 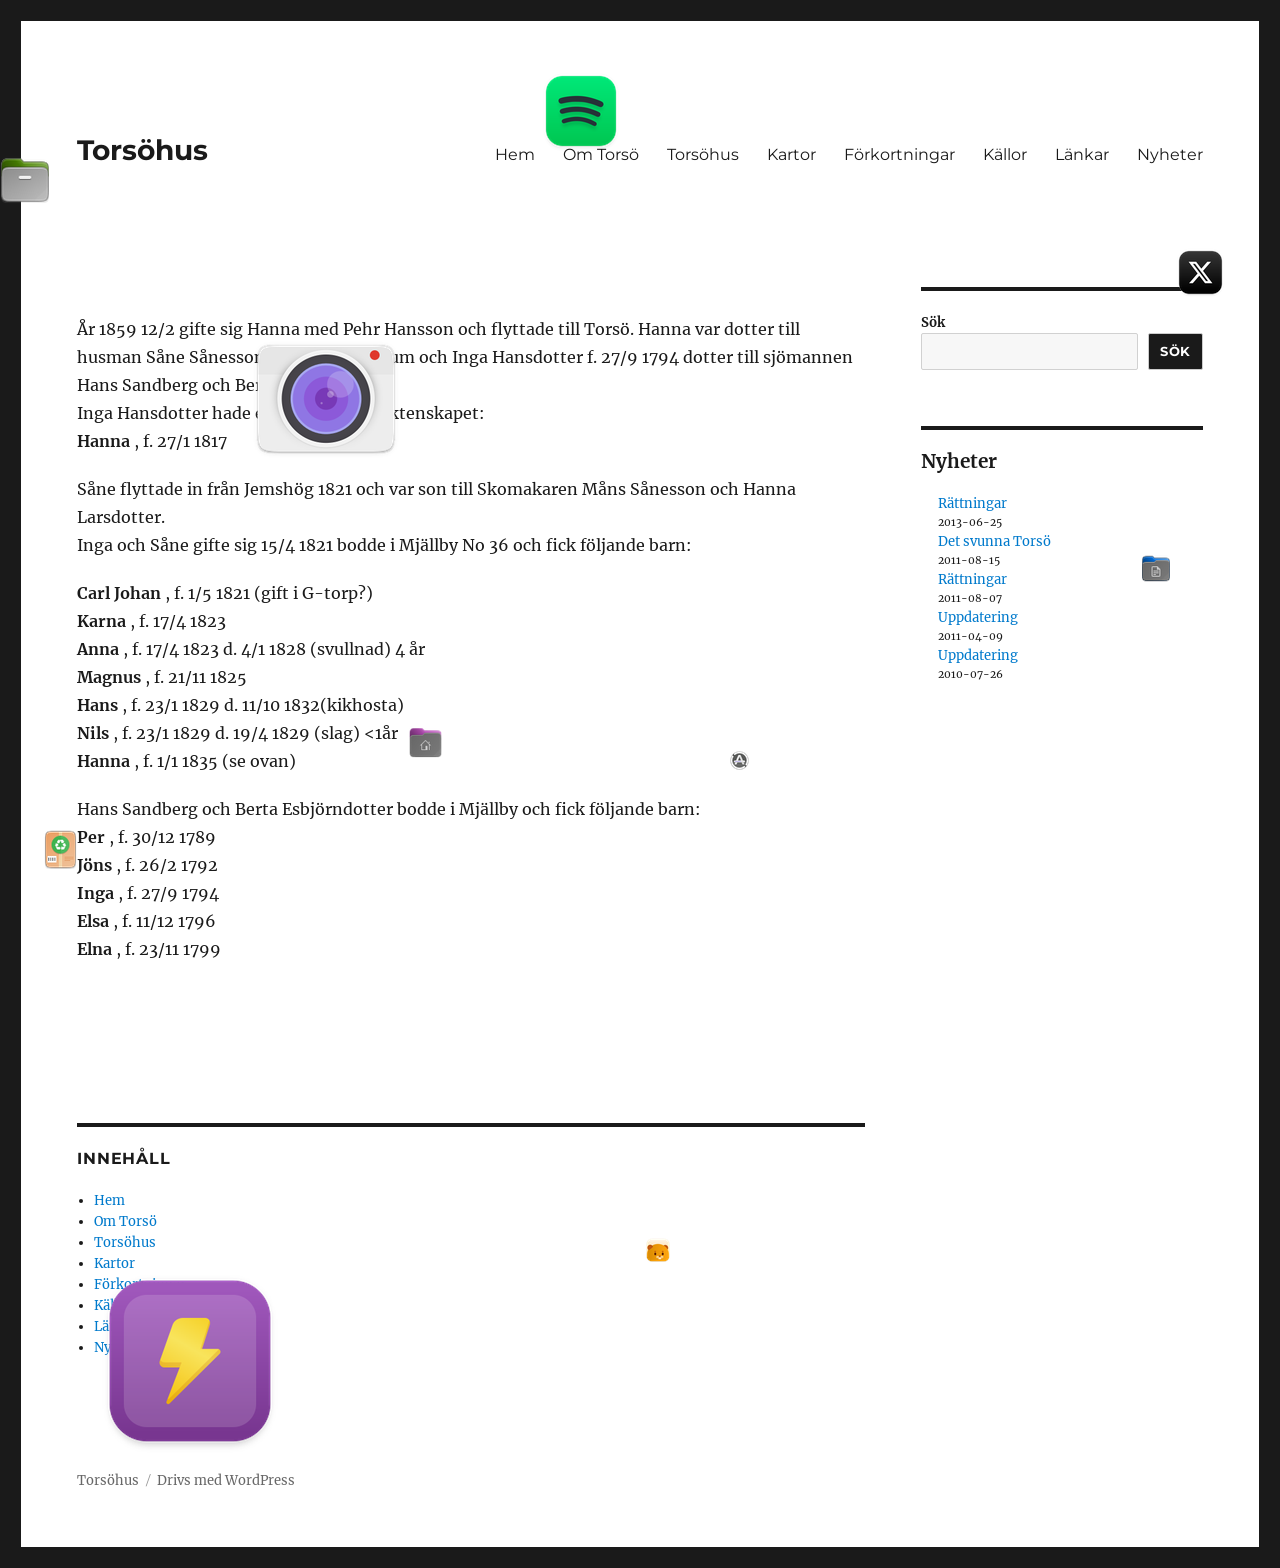 What do you see at coordinates (739, 760) in the screenshot?
I see `open the software updater application` at bounding box center [739, 760].